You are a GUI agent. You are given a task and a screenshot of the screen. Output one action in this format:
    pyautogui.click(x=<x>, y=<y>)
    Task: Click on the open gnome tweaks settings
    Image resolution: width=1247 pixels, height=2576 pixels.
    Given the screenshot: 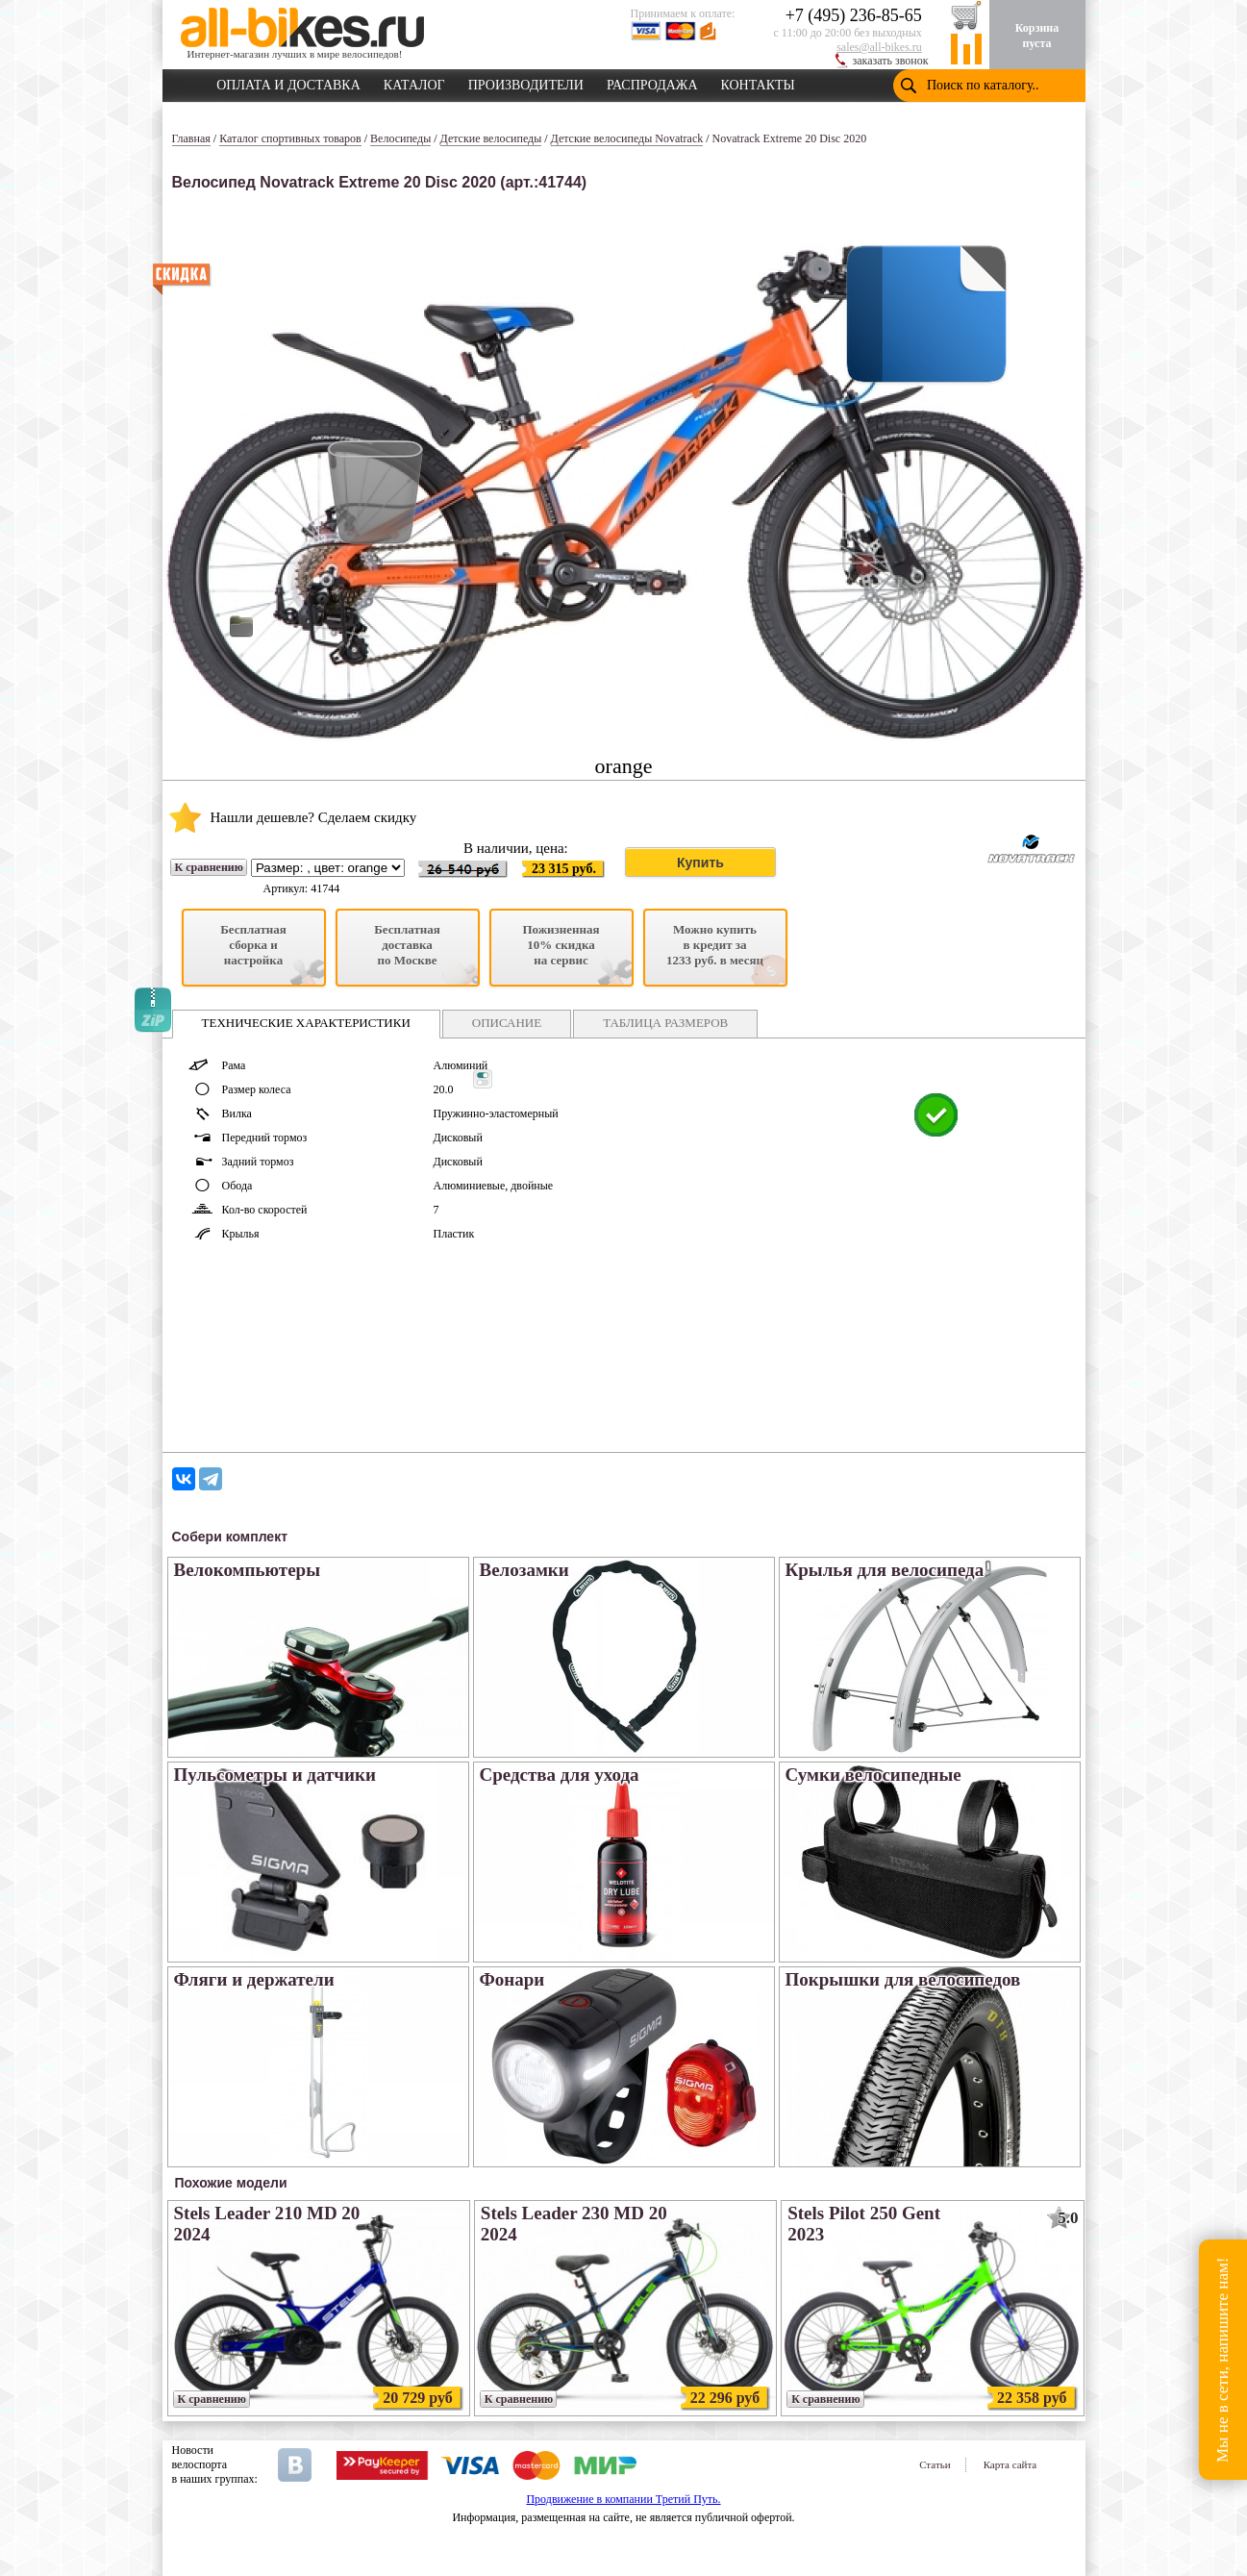 What is the action you would take?
    pyautogui.click(x=483, y=1079)
    